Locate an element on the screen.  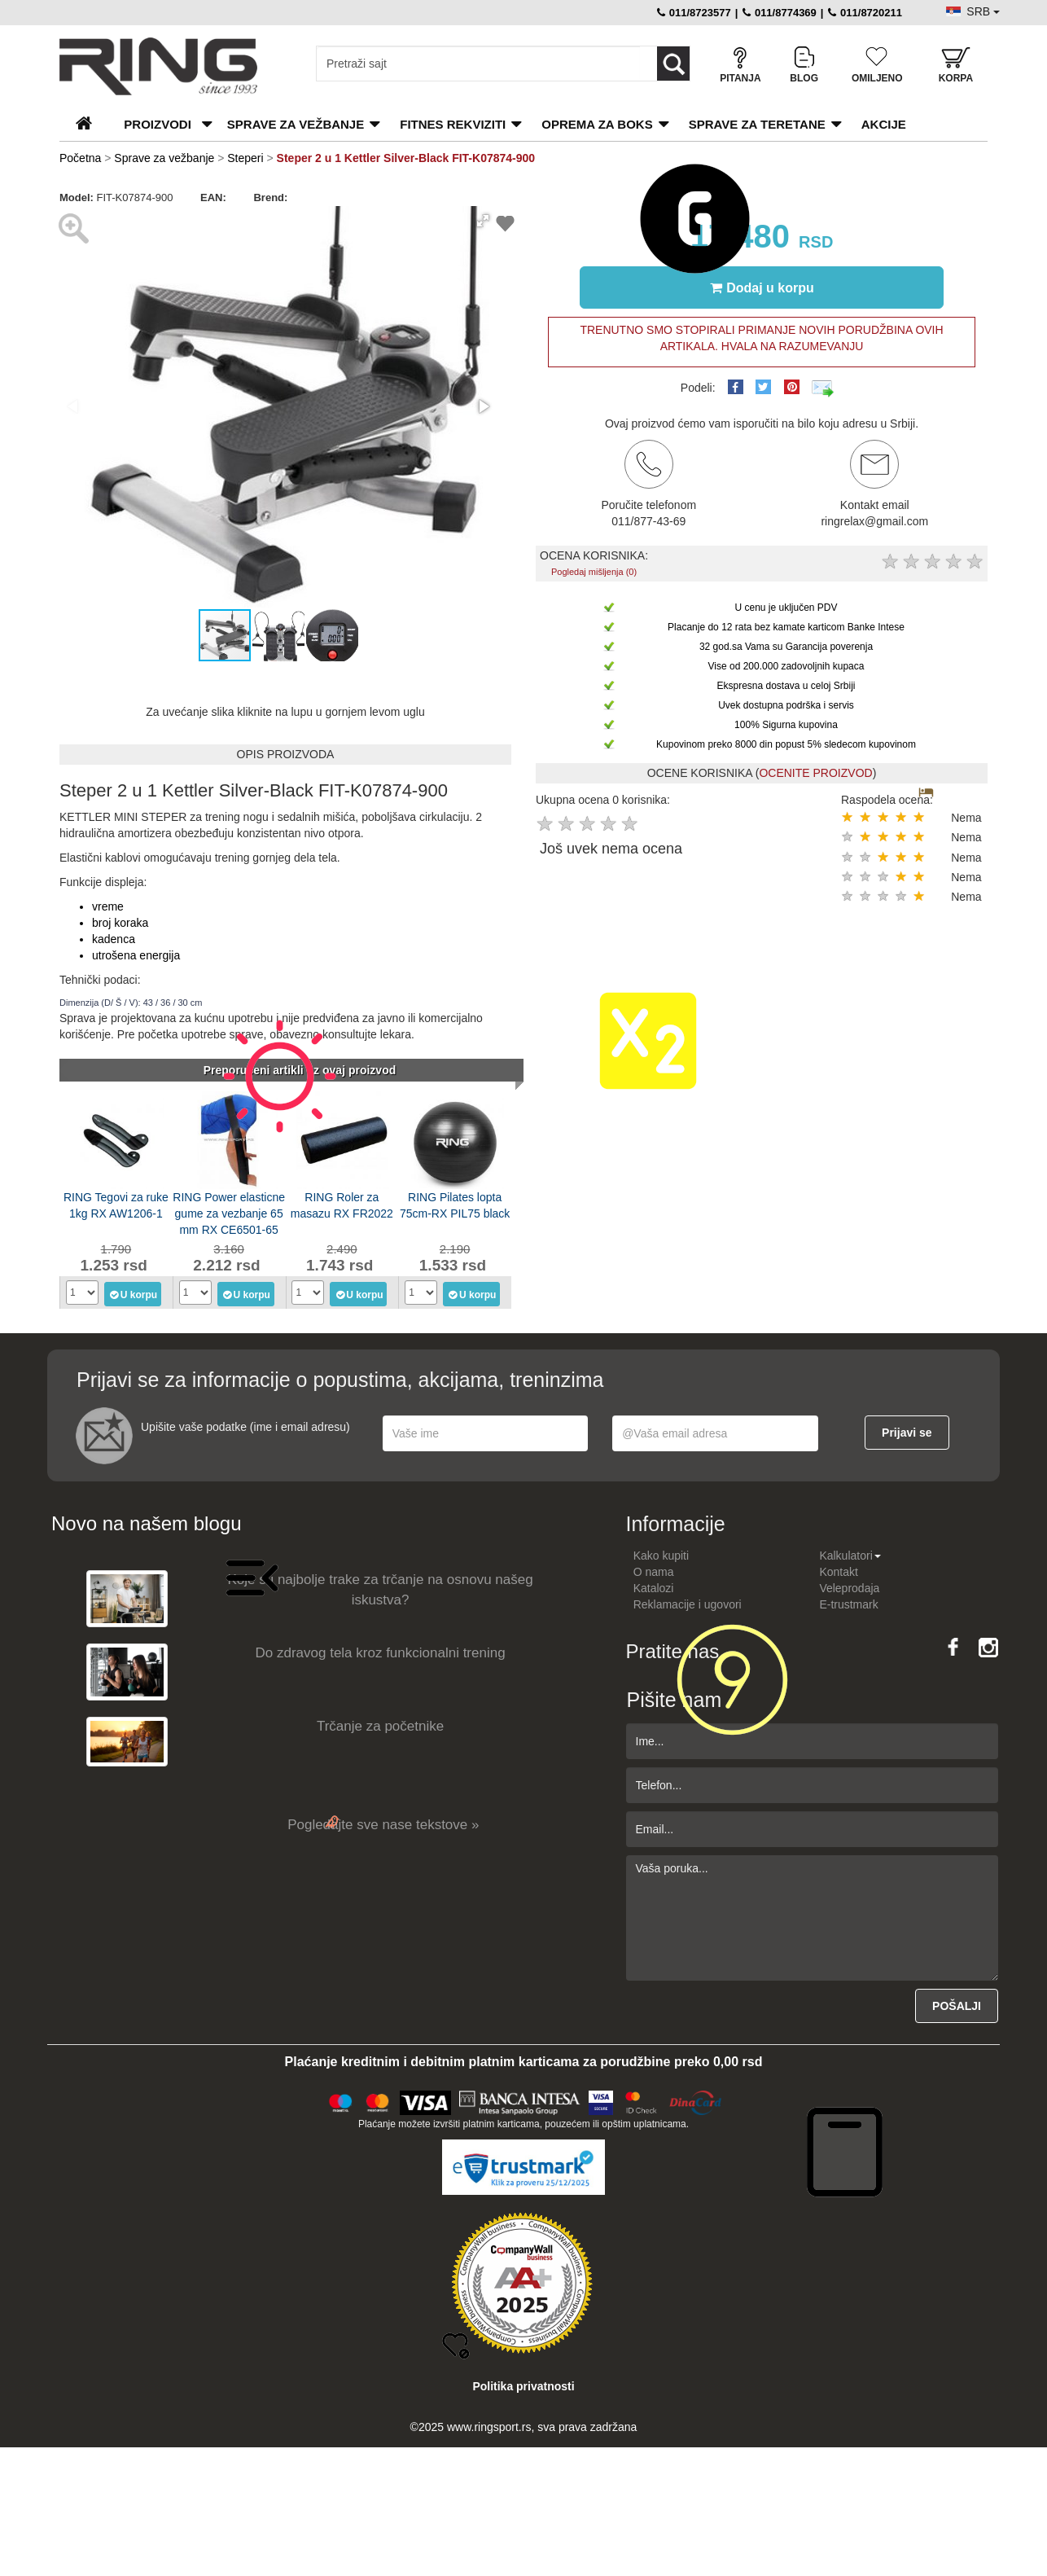
indicates nine items or notifications is located at coordinates (732, 1679).